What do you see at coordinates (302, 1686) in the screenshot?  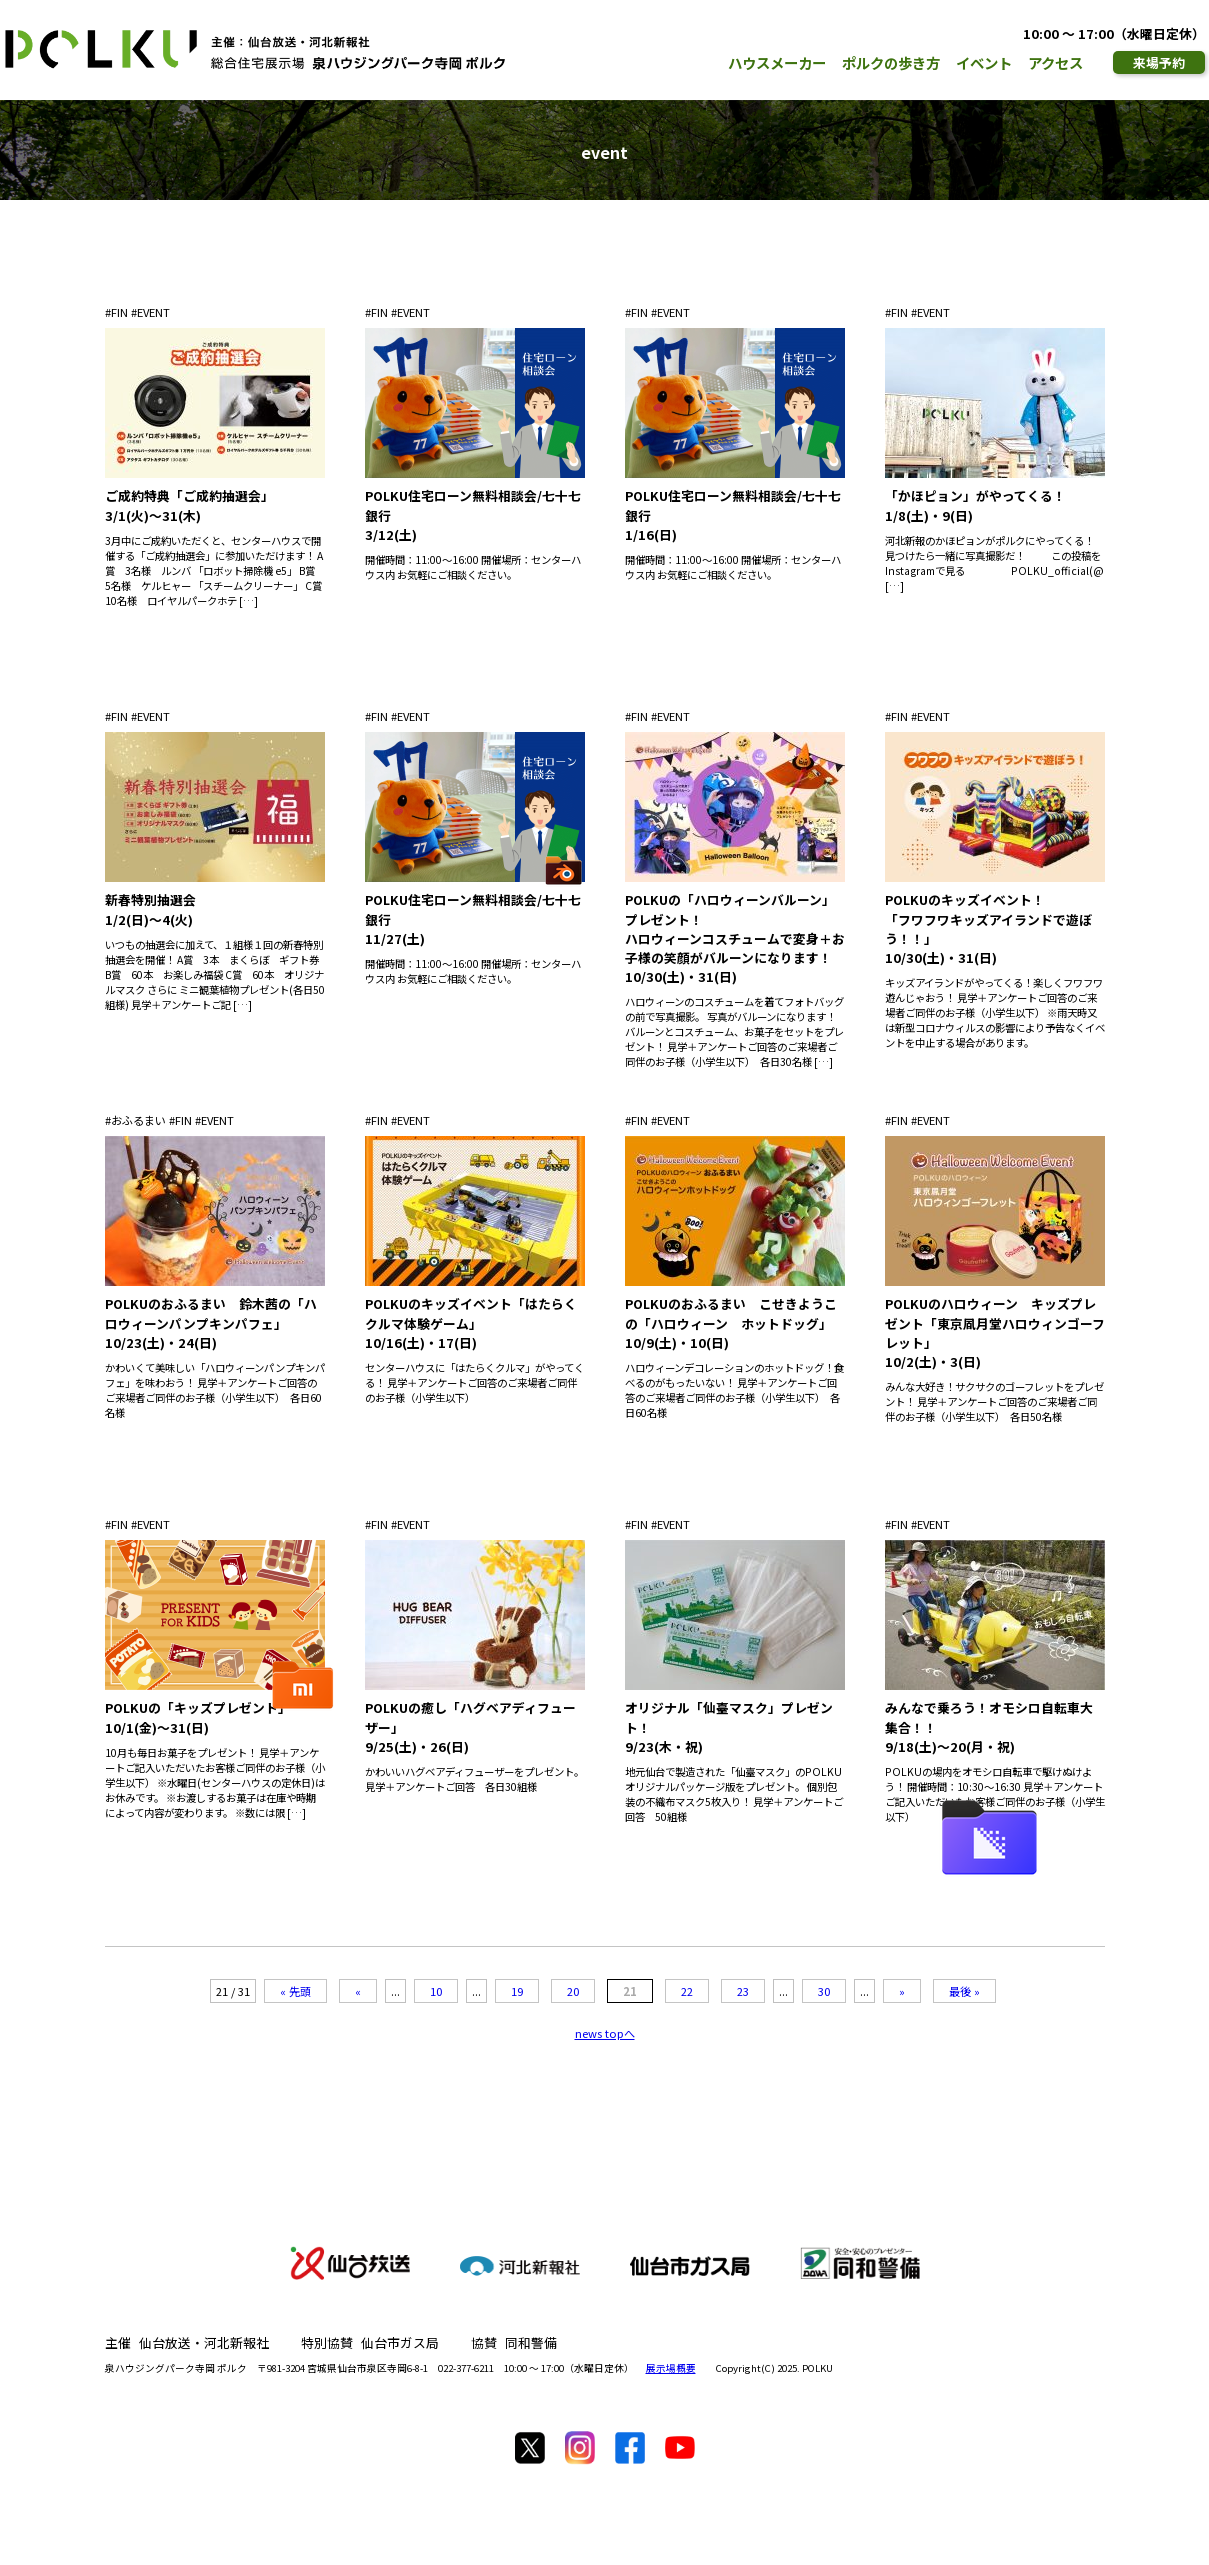 I see `open xiaomi-related files folder` at bounding box center [302, 1686].